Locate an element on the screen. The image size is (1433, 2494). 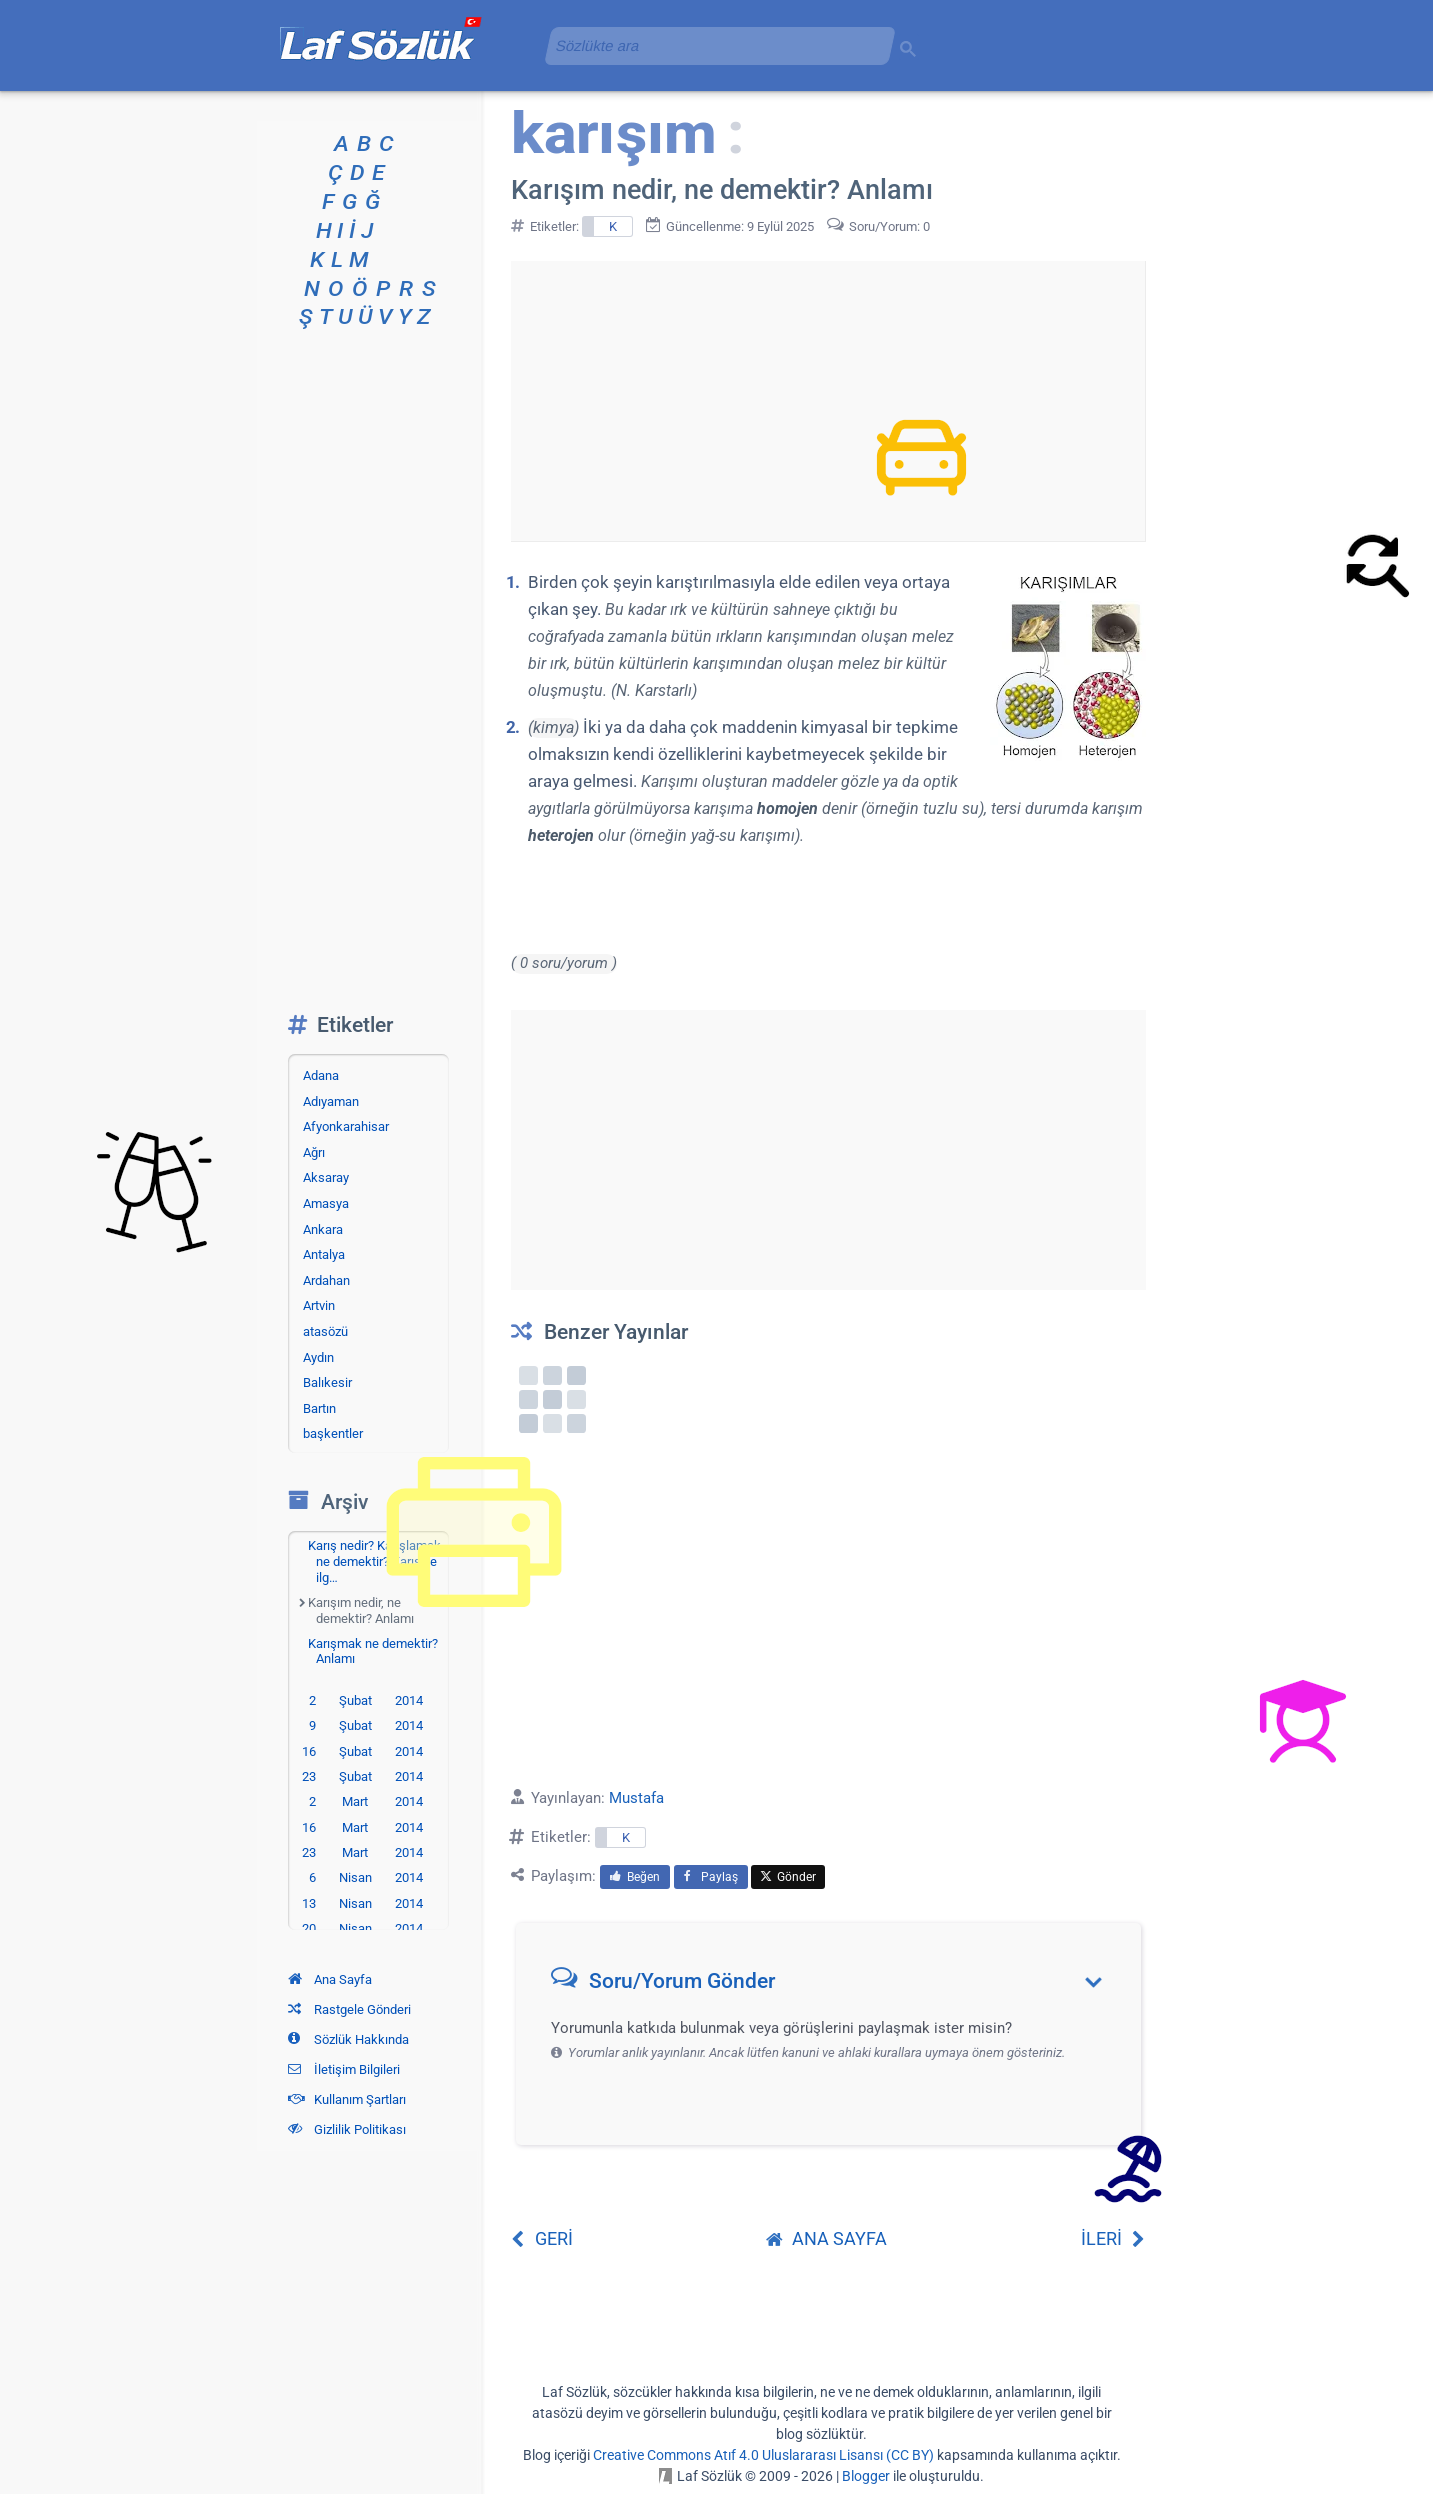
view beach or coastal locations is located at coordinates (1128, 2169).